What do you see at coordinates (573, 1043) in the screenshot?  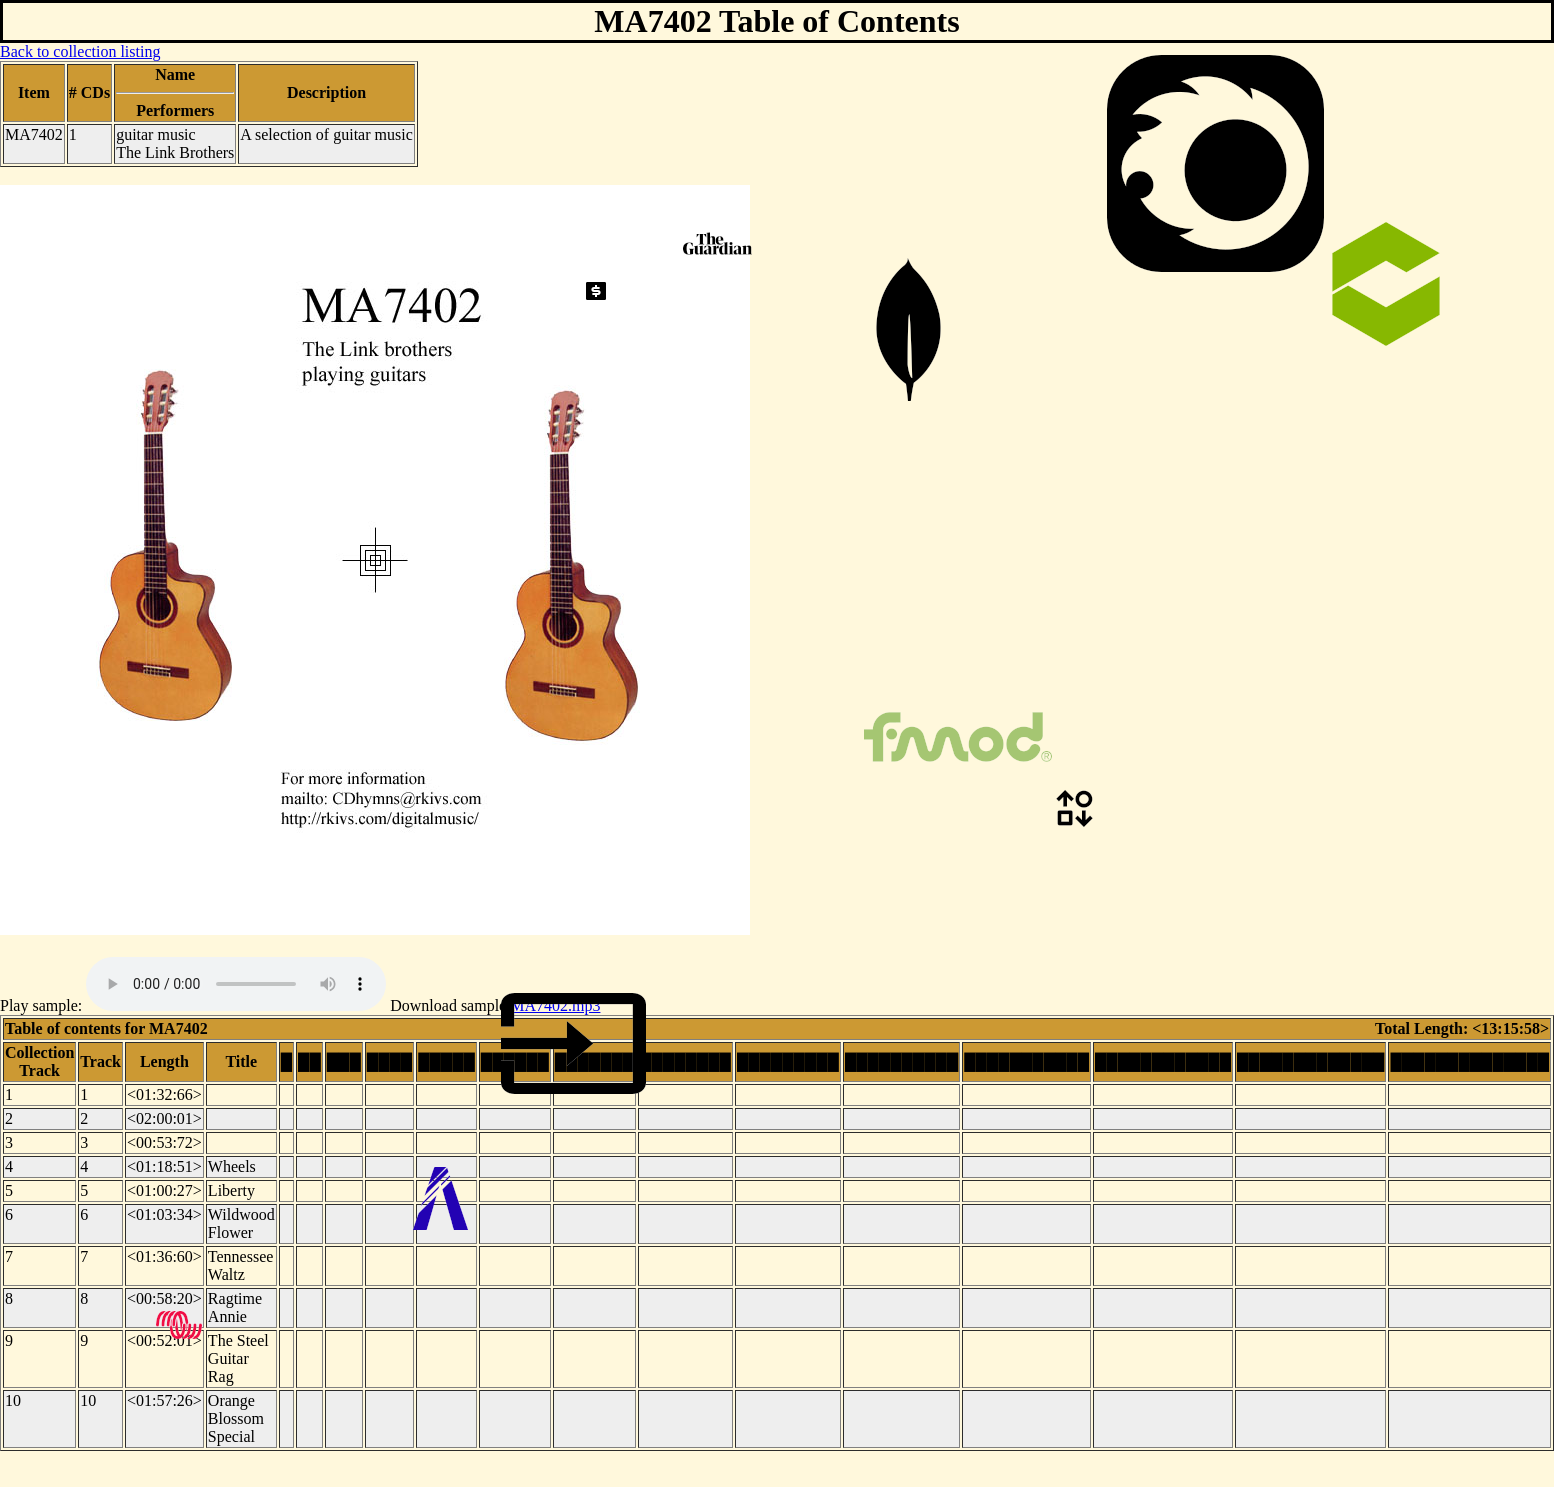 I see `typer app logo` at bounding box center [573, 1043].